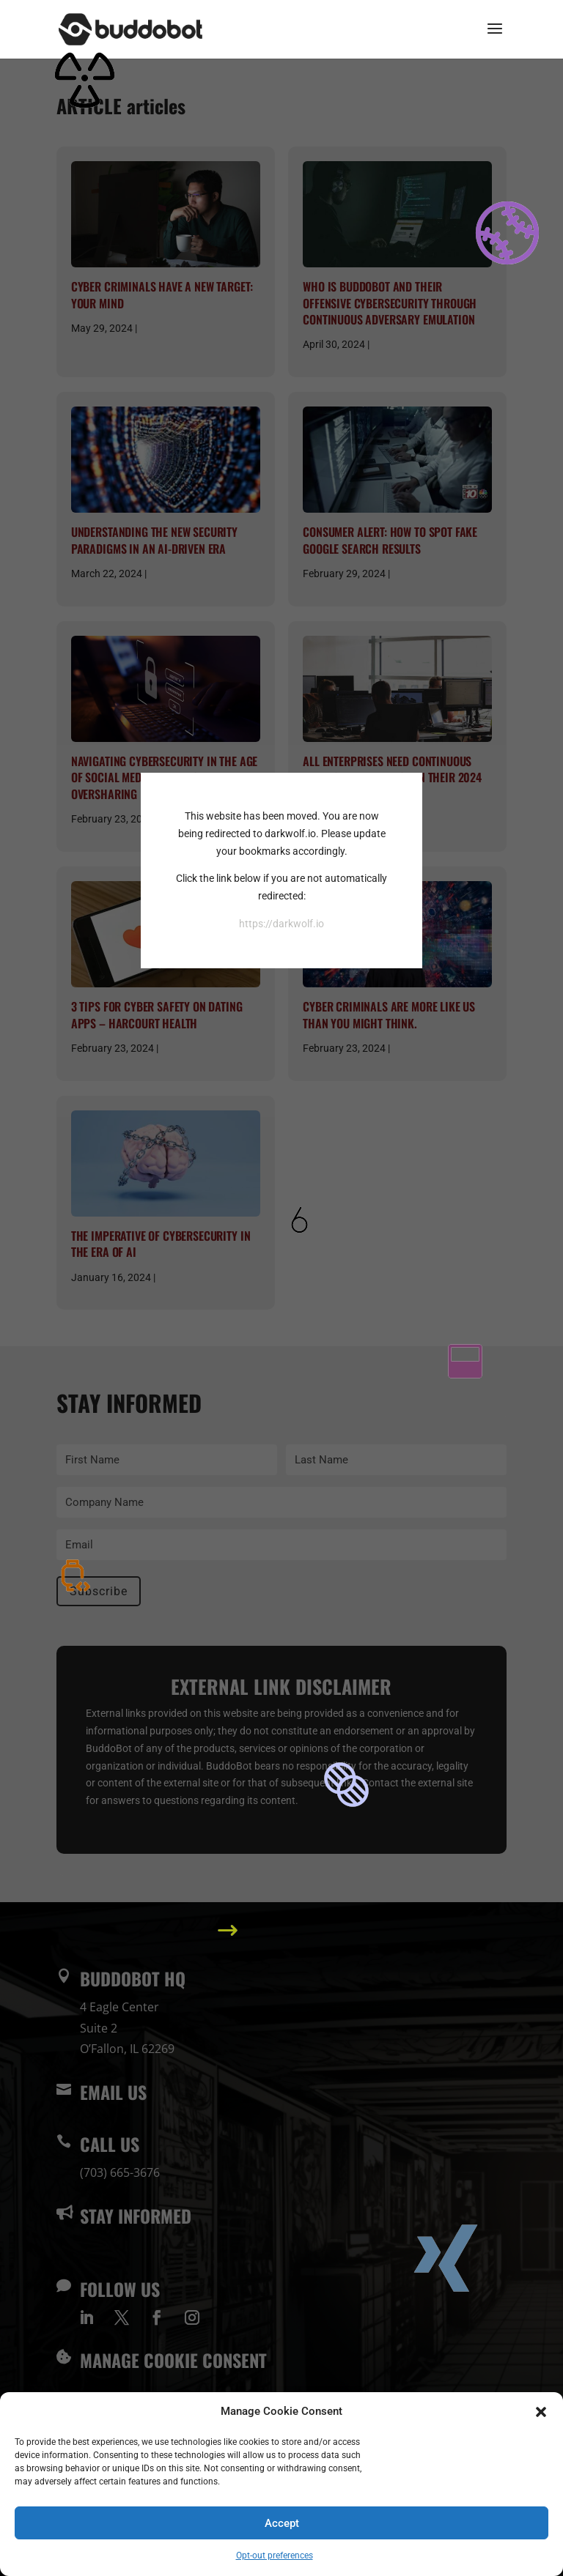 Image resolution: width=563 pixels, height=2576 pixels. Describe the element at coordinates (507, 233) in the screenshot. I see `view baseball scores or stats` at that location.